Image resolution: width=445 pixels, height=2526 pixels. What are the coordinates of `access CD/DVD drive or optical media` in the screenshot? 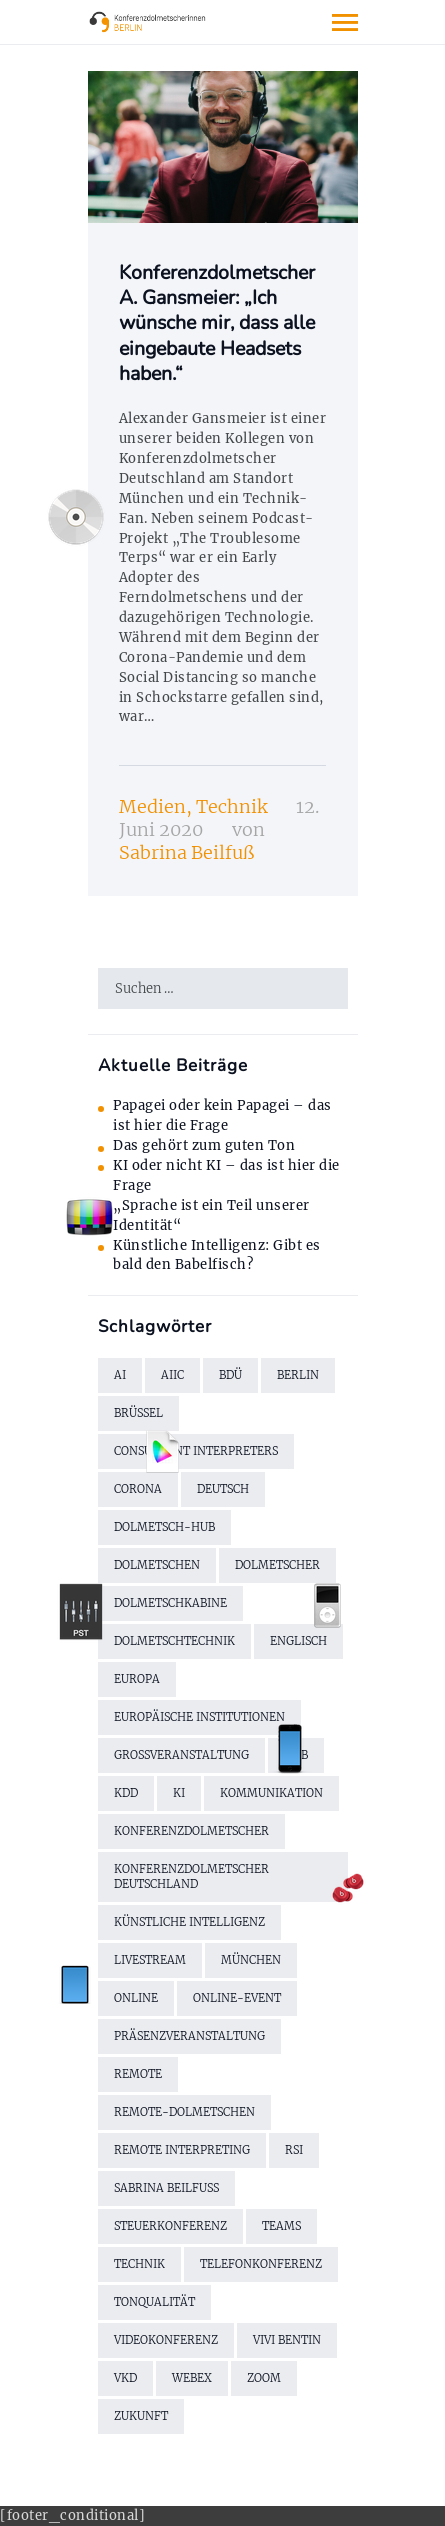 It's located at (76, 517).